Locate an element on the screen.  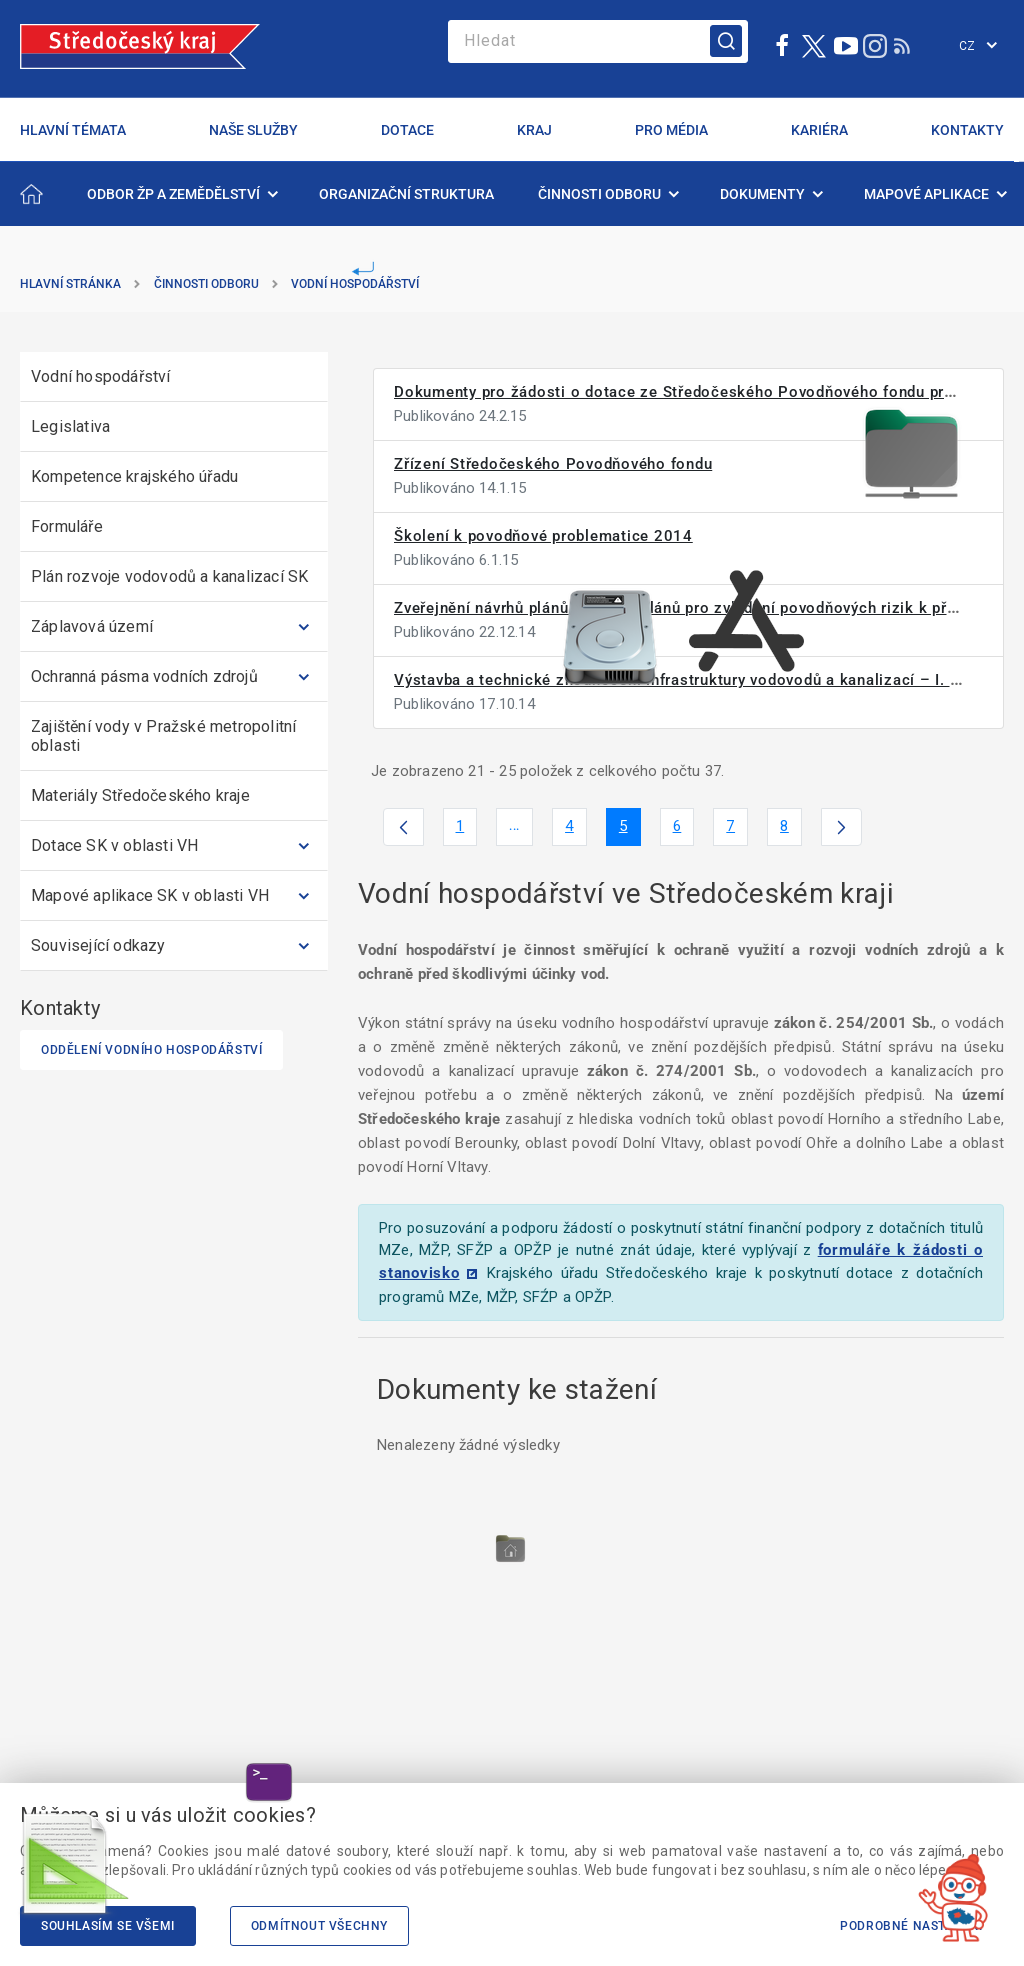
reply to an email message is located at coordinates (362, 268).